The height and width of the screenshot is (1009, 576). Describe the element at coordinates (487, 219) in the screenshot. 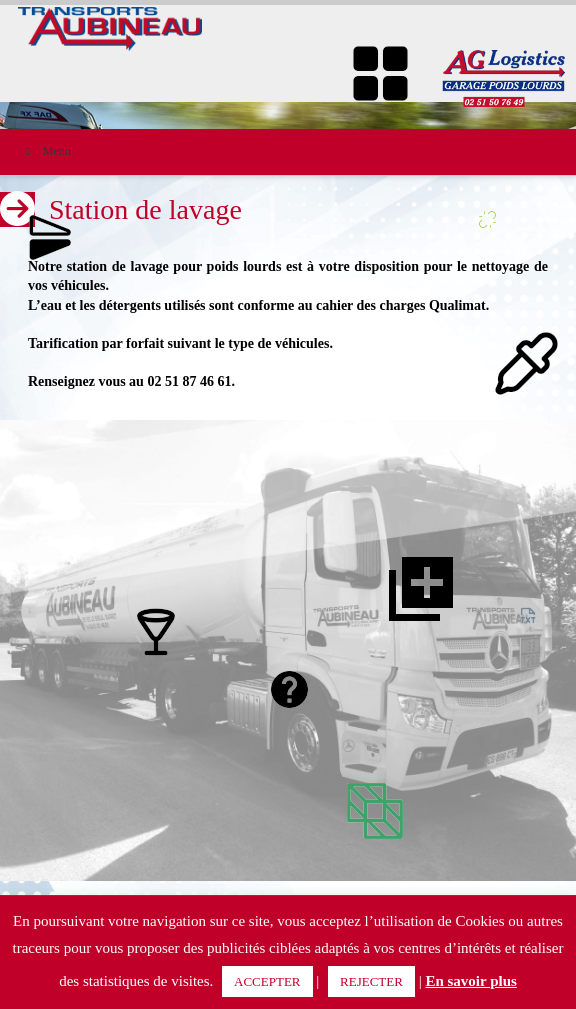

I see `unlink or disconnect items` at that location.